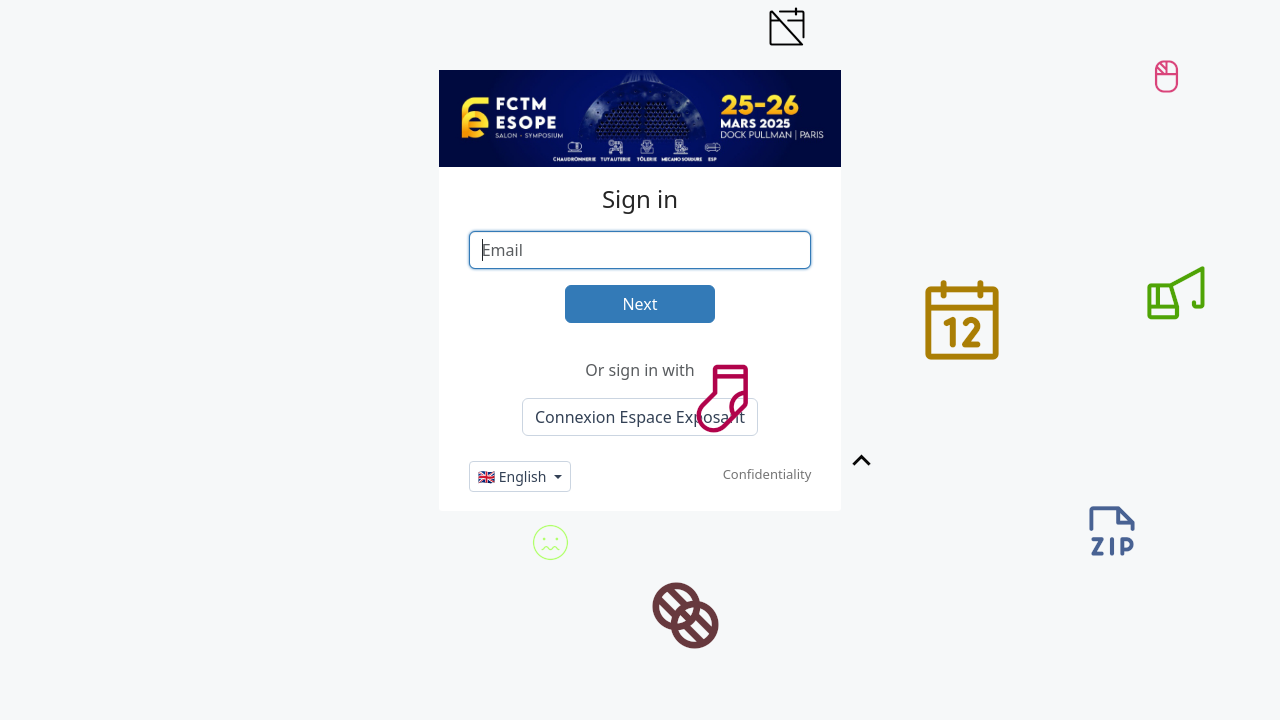 This screenshot has width=1280, height=720. Describe the element at coordinates (550, 542) in the screenshot. I see `indicates an error or something went wrong` at that location.